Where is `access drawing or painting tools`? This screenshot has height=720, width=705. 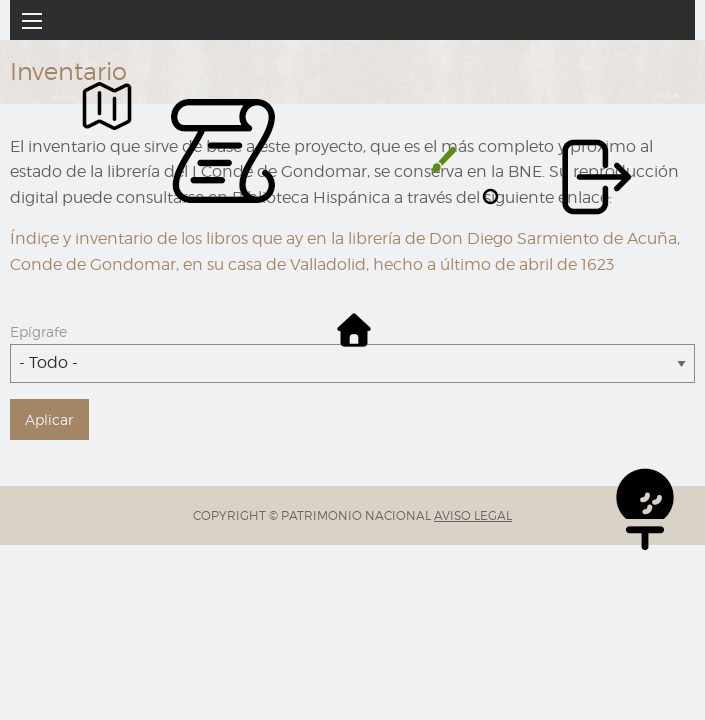
access drawing or painting tools is located at coordinates (443, 159).